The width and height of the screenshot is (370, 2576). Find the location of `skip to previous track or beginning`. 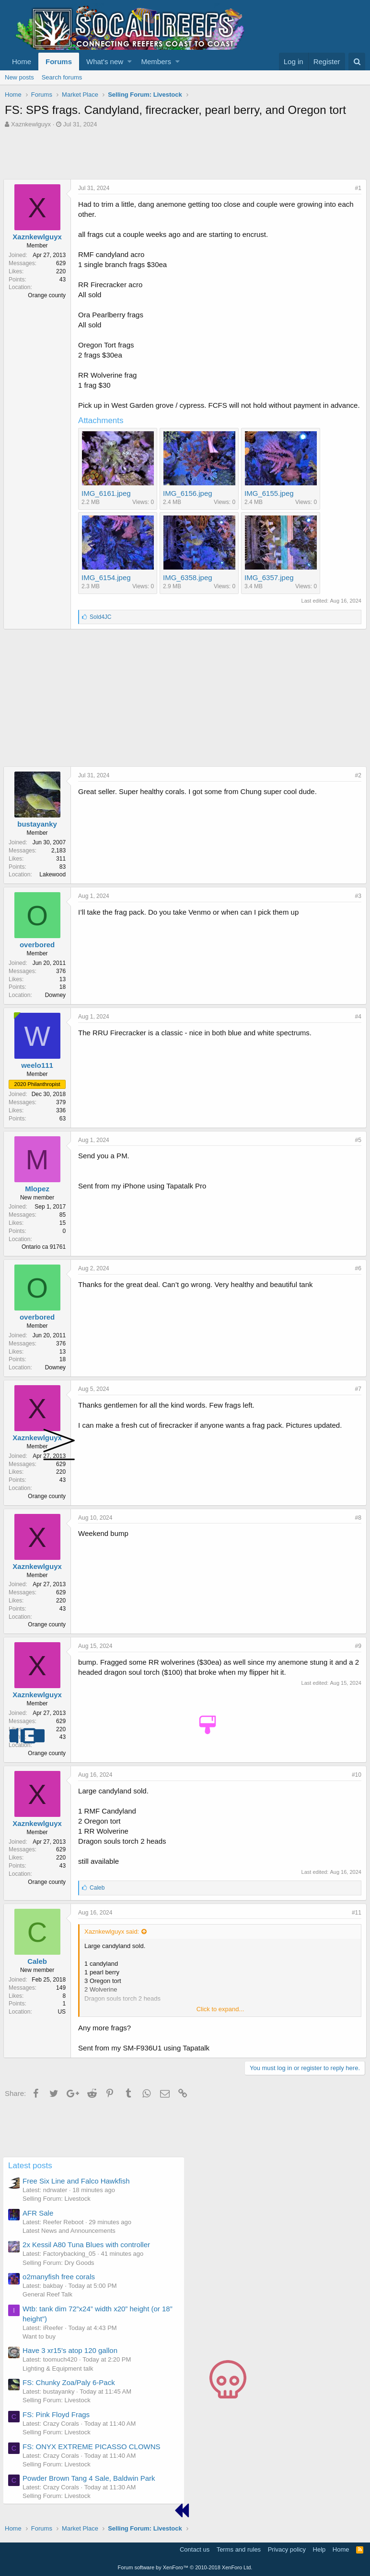

skip to previous track or beginning is located at coordinates (183, 2510).